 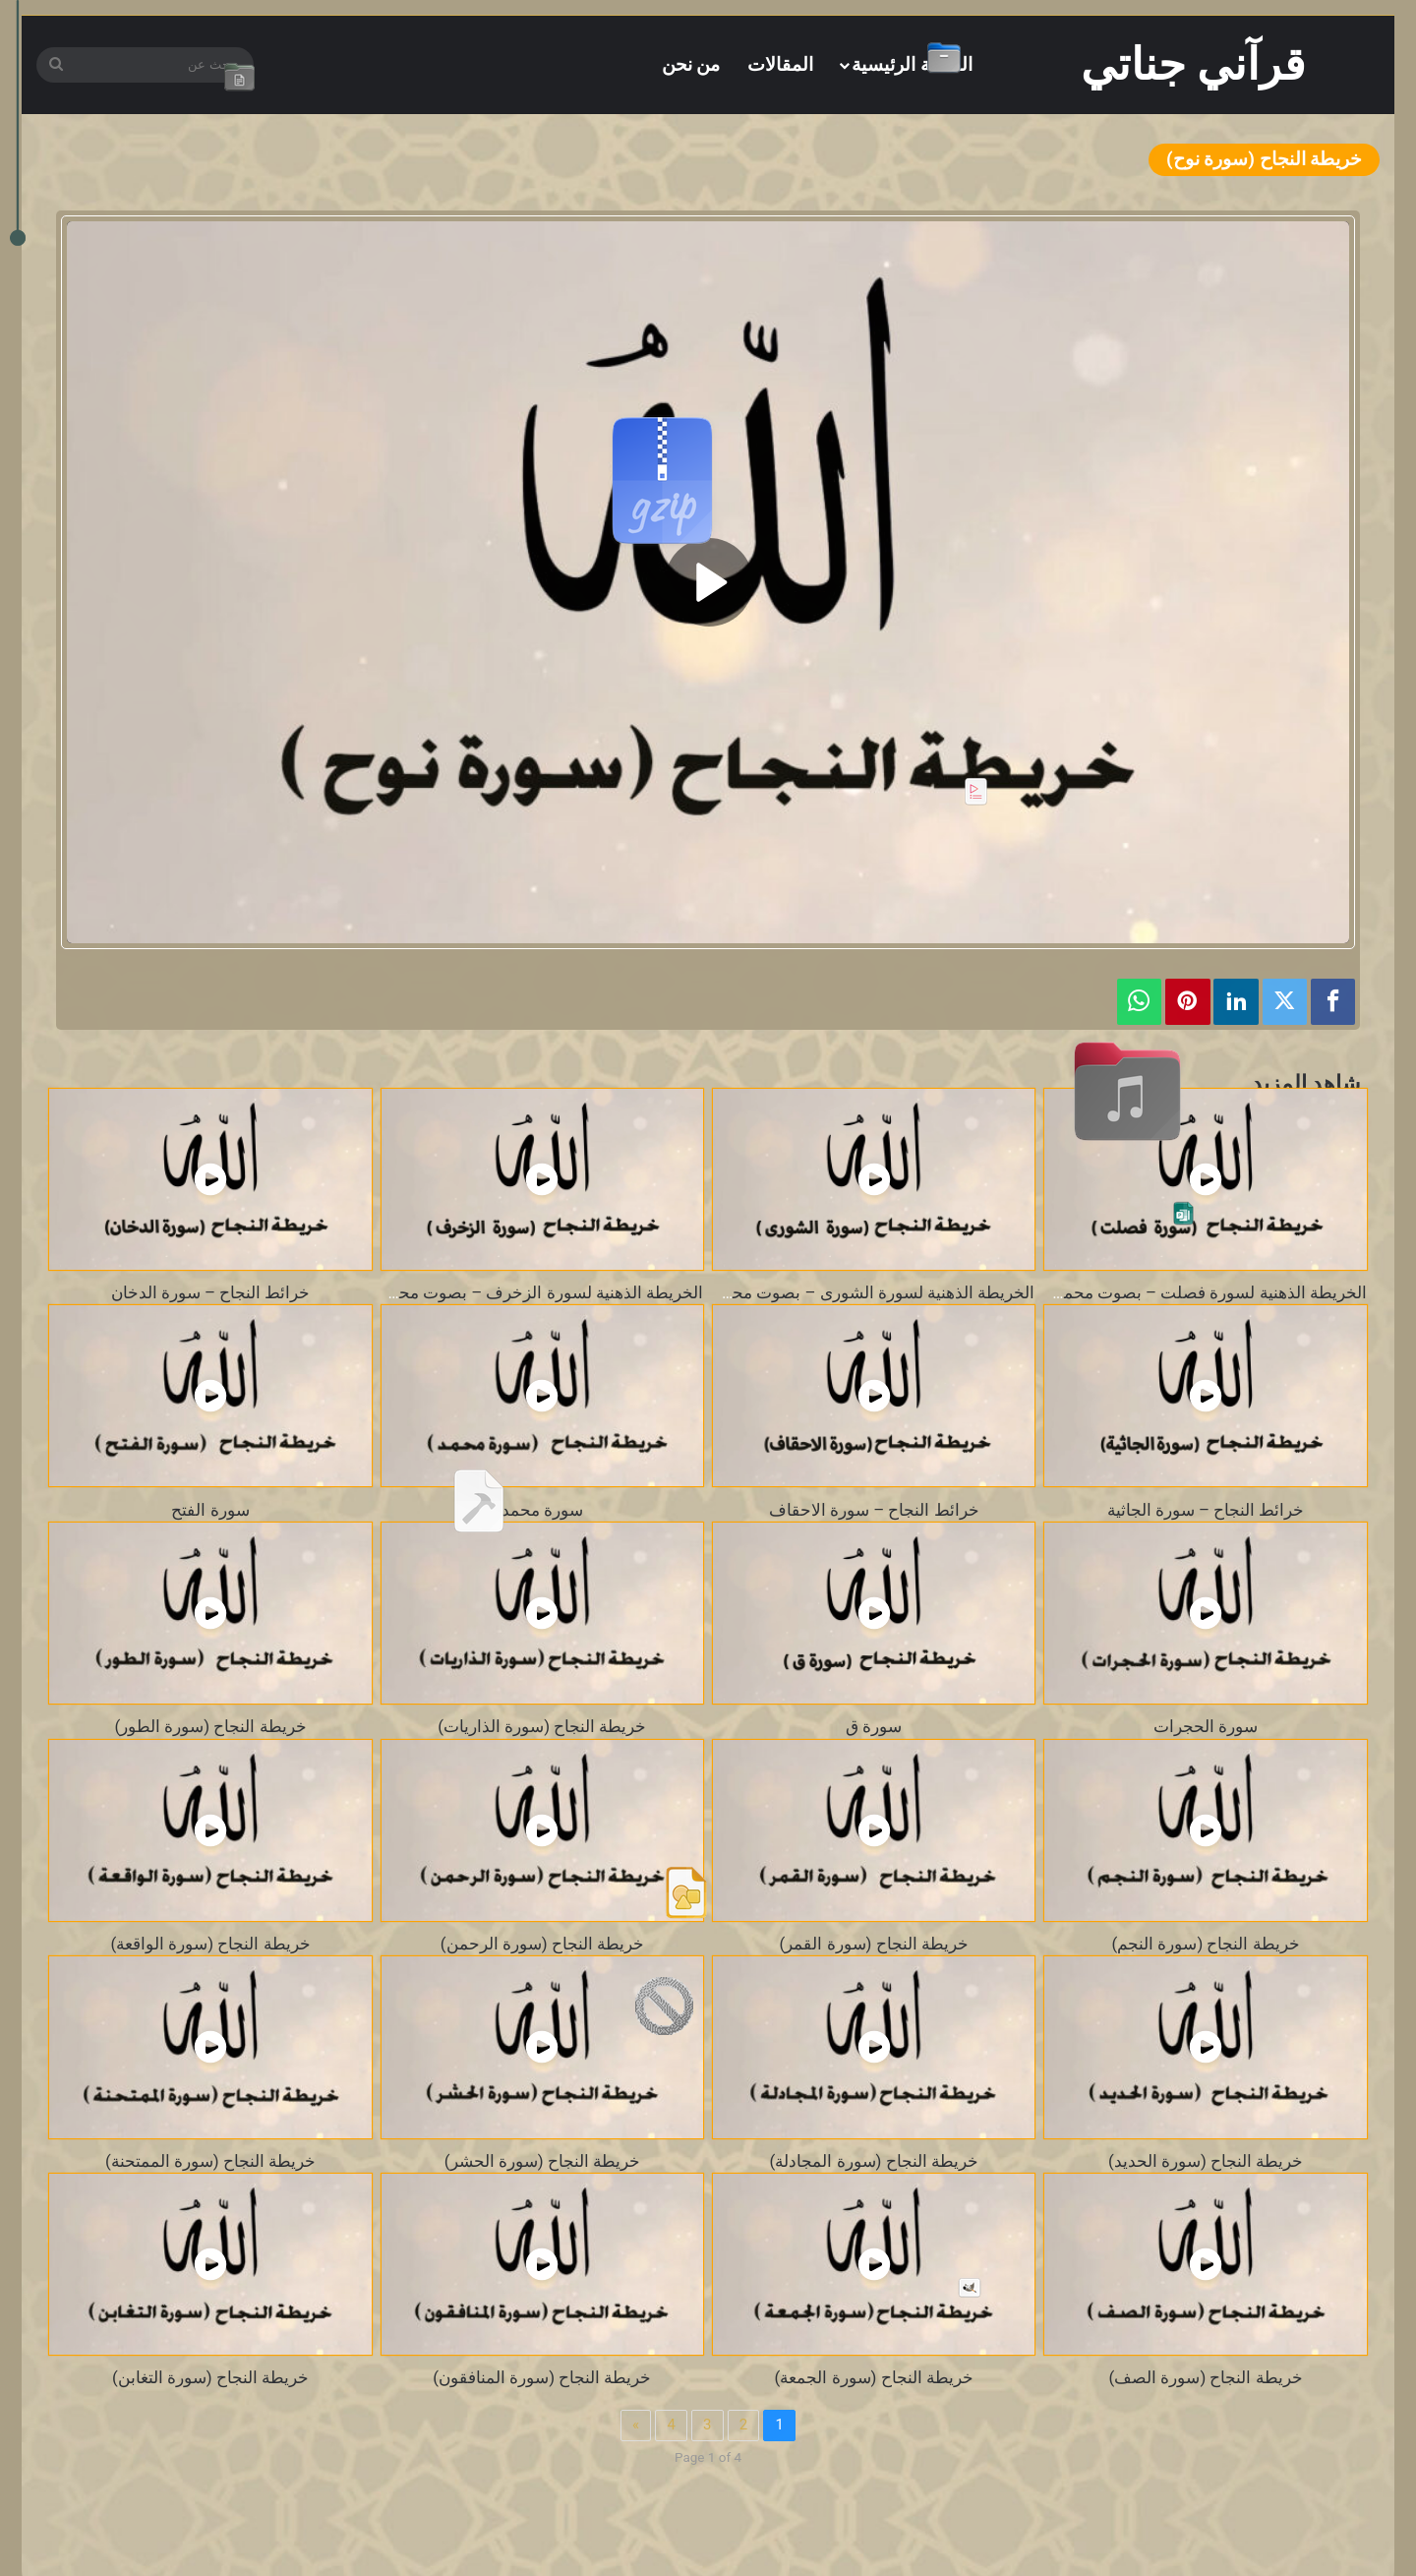 What do you see at coordinates (1183, 1213) in the screenshot?
I see `a microsoft publisher document file` at bounding box center [1183, 1213].